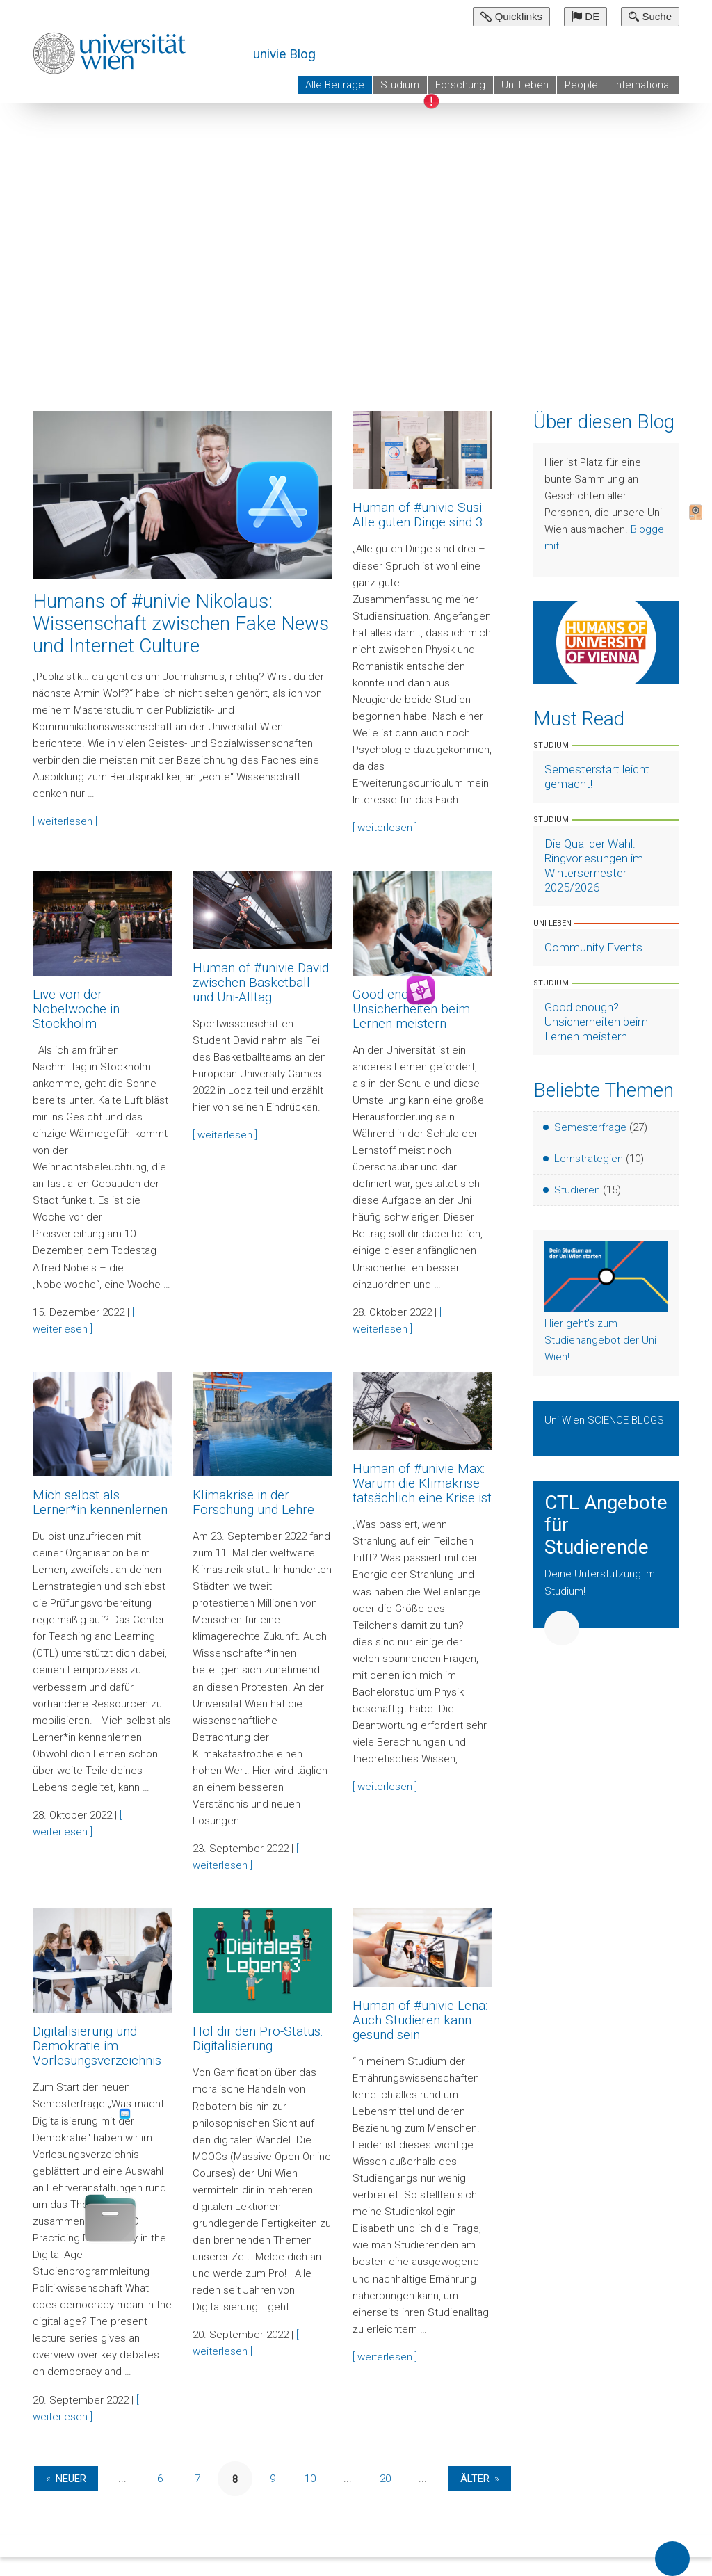 This screenshot has width=712, height=2576. I want to click on indicates a warning or caution in a dialog, so click(431, 101).